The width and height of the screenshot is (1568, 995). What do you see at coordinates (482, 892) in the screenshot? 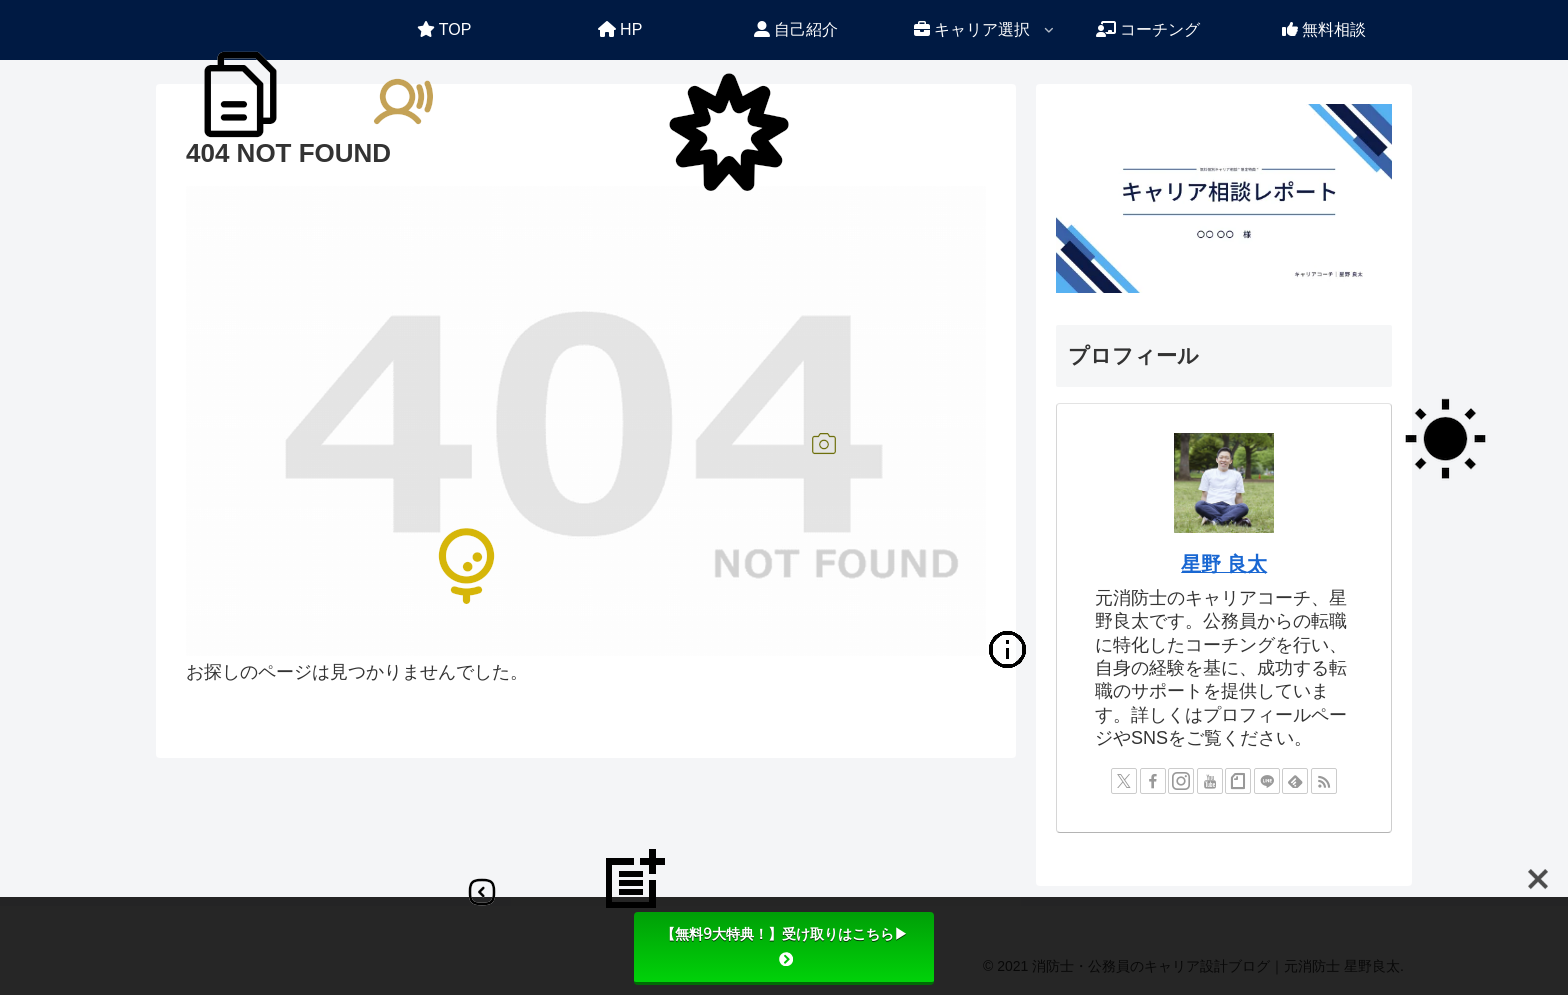
I see `go back to the previous screen` at bounding box center [482, 892].